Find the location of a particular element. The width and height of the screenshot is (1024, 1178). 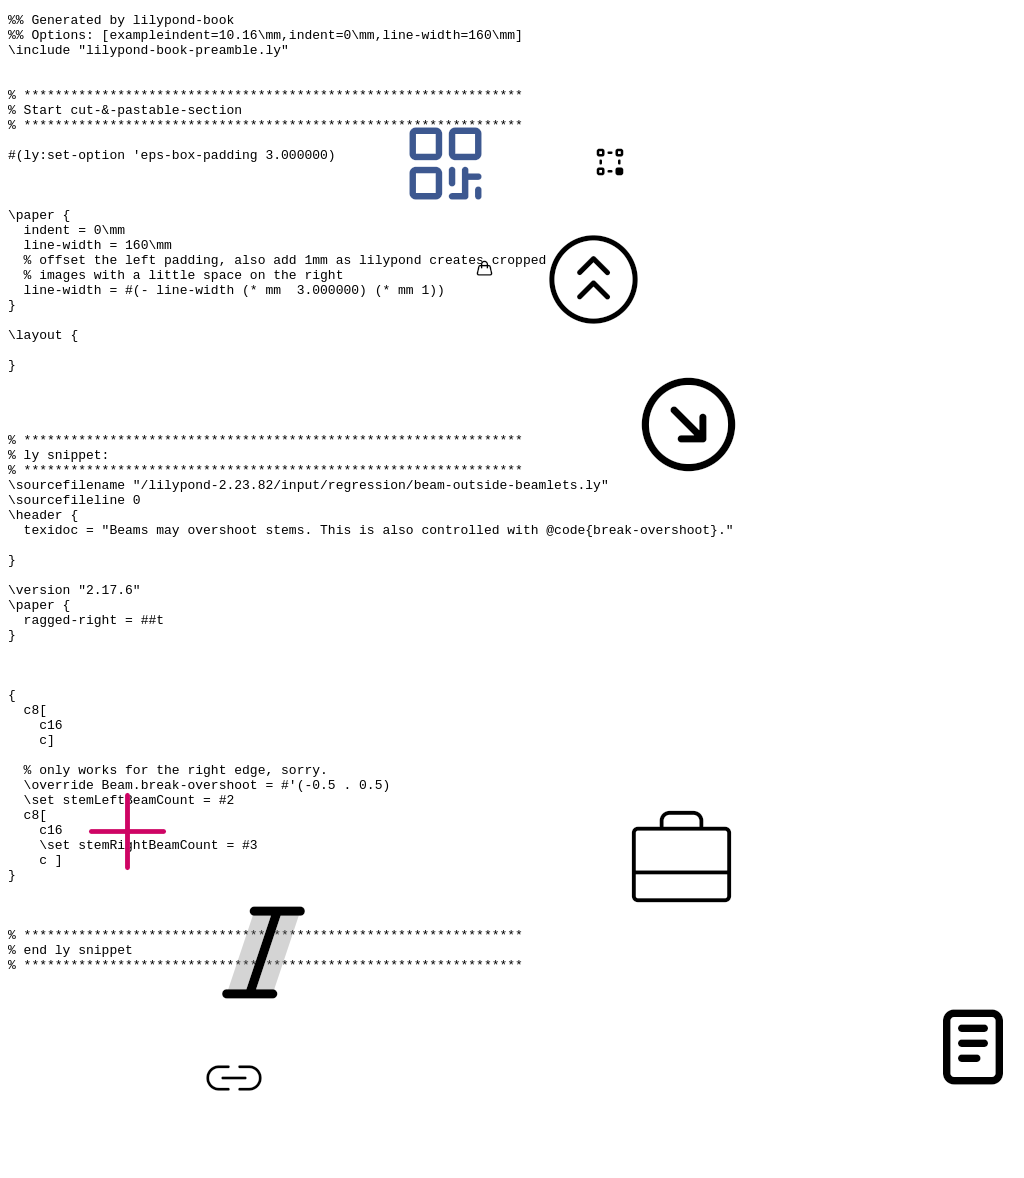

view your shopping bag is located at coordinates (484, 268).